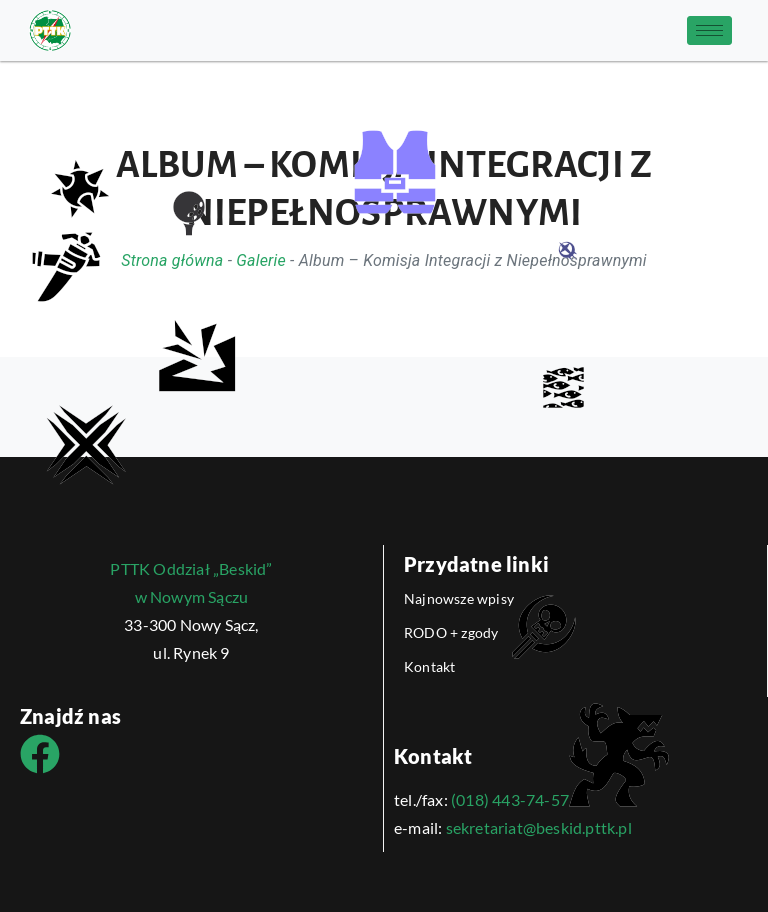 The height and width of the screenshot is (912, 768). Describe the element at coordinates (197, 353) in the screenshot. I see `indicates structural damage or crack detected` at that location.